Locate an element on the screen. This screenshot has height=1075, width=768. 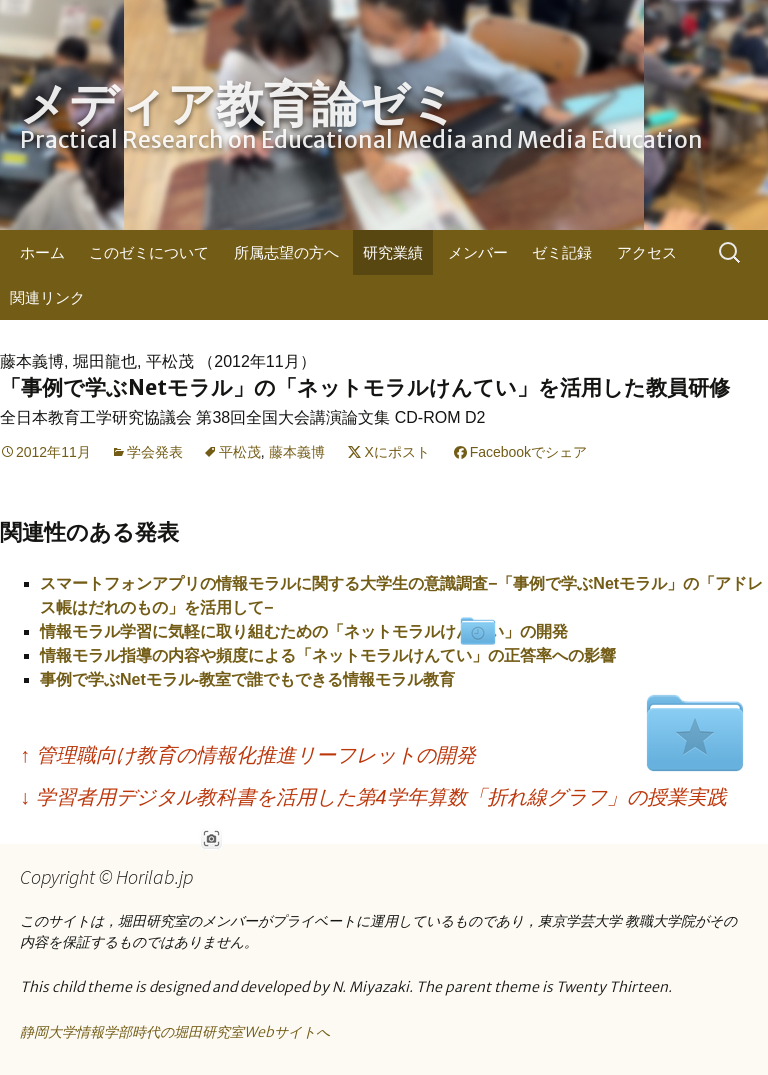
open the screenshot capture tool is located at coordinates (211, 838).